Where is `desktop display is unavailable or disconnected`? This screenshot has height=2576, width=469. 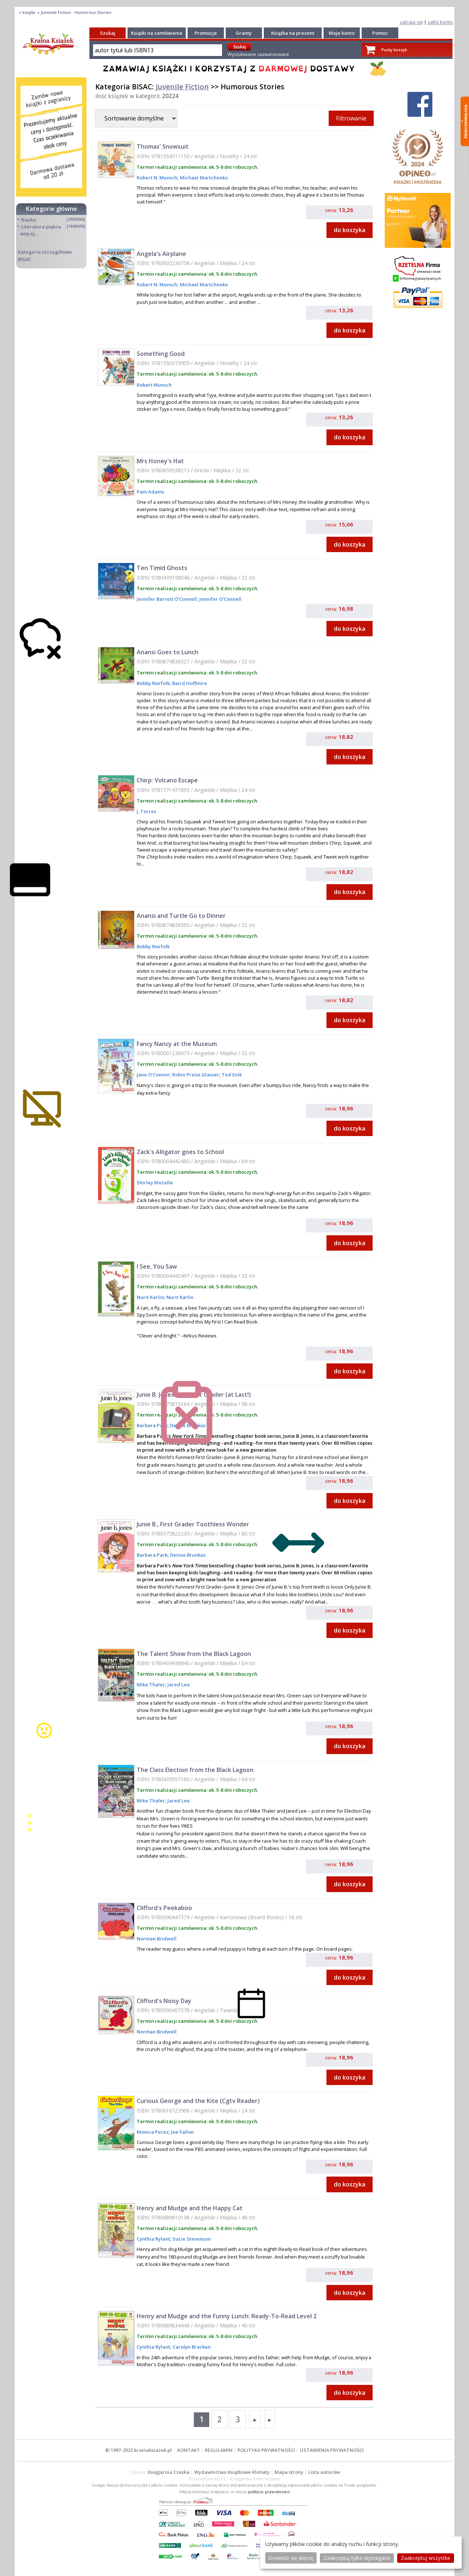 desktop display is unavailable or disconnected is located at coordinates (42, 1108).